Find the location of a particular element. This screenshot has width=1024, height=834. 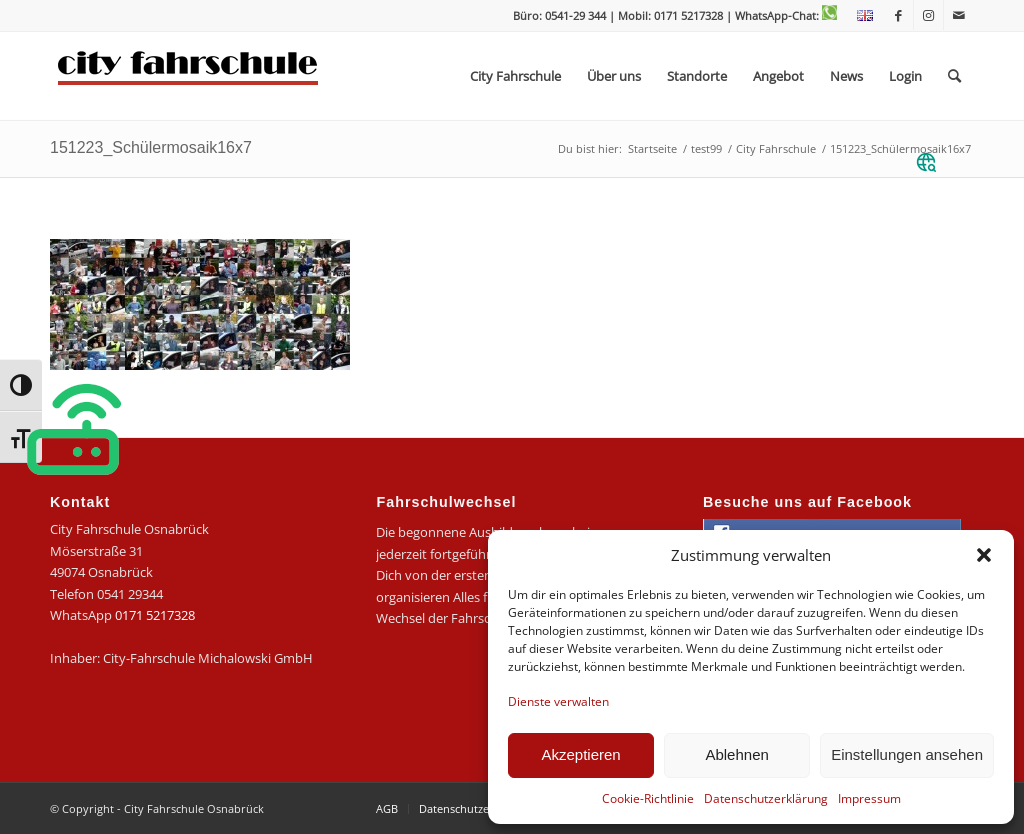

access router or network settings is located at coordinates (73, 429).